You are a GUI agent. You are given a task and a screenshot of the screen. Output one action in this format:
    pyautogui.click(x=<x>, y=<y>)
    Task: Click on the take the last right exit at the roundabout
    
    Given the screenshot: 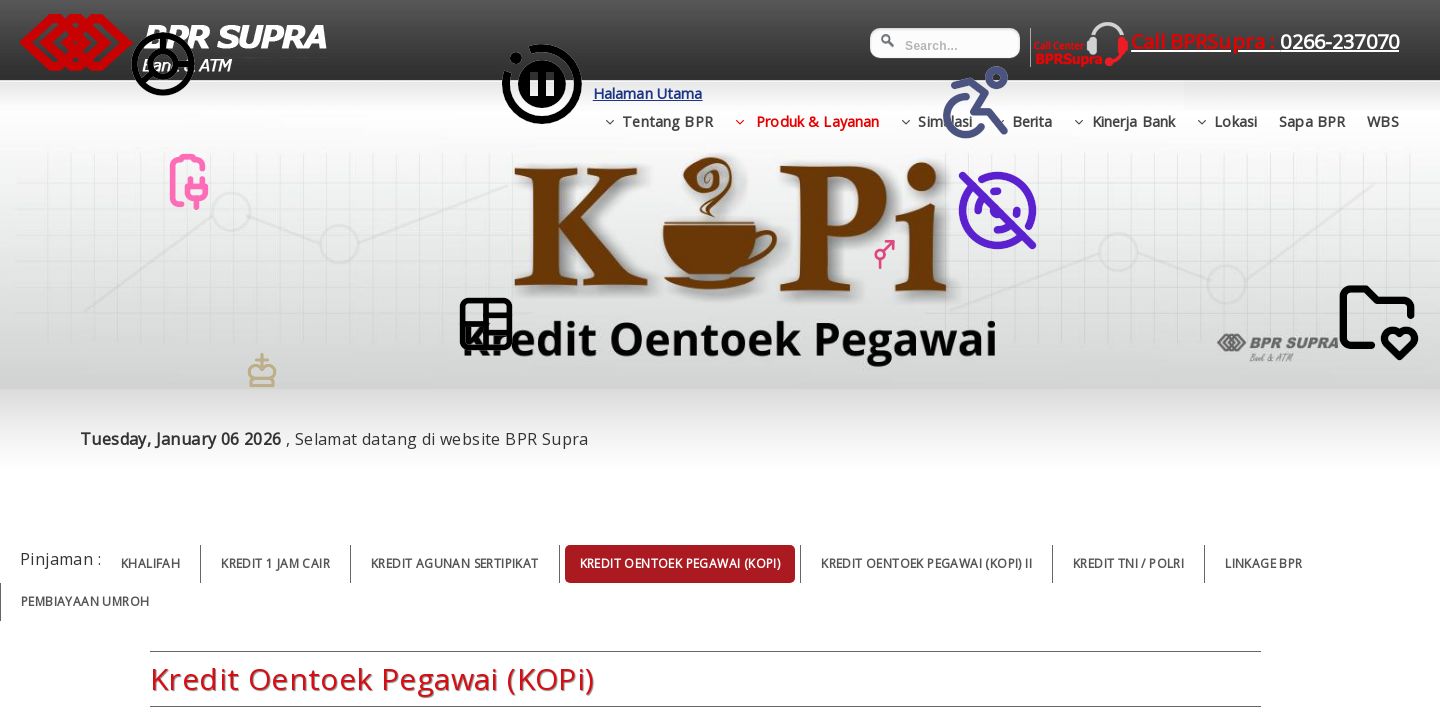 What is the action you would take?
    pyautogui.click(x=884, y=254)
    